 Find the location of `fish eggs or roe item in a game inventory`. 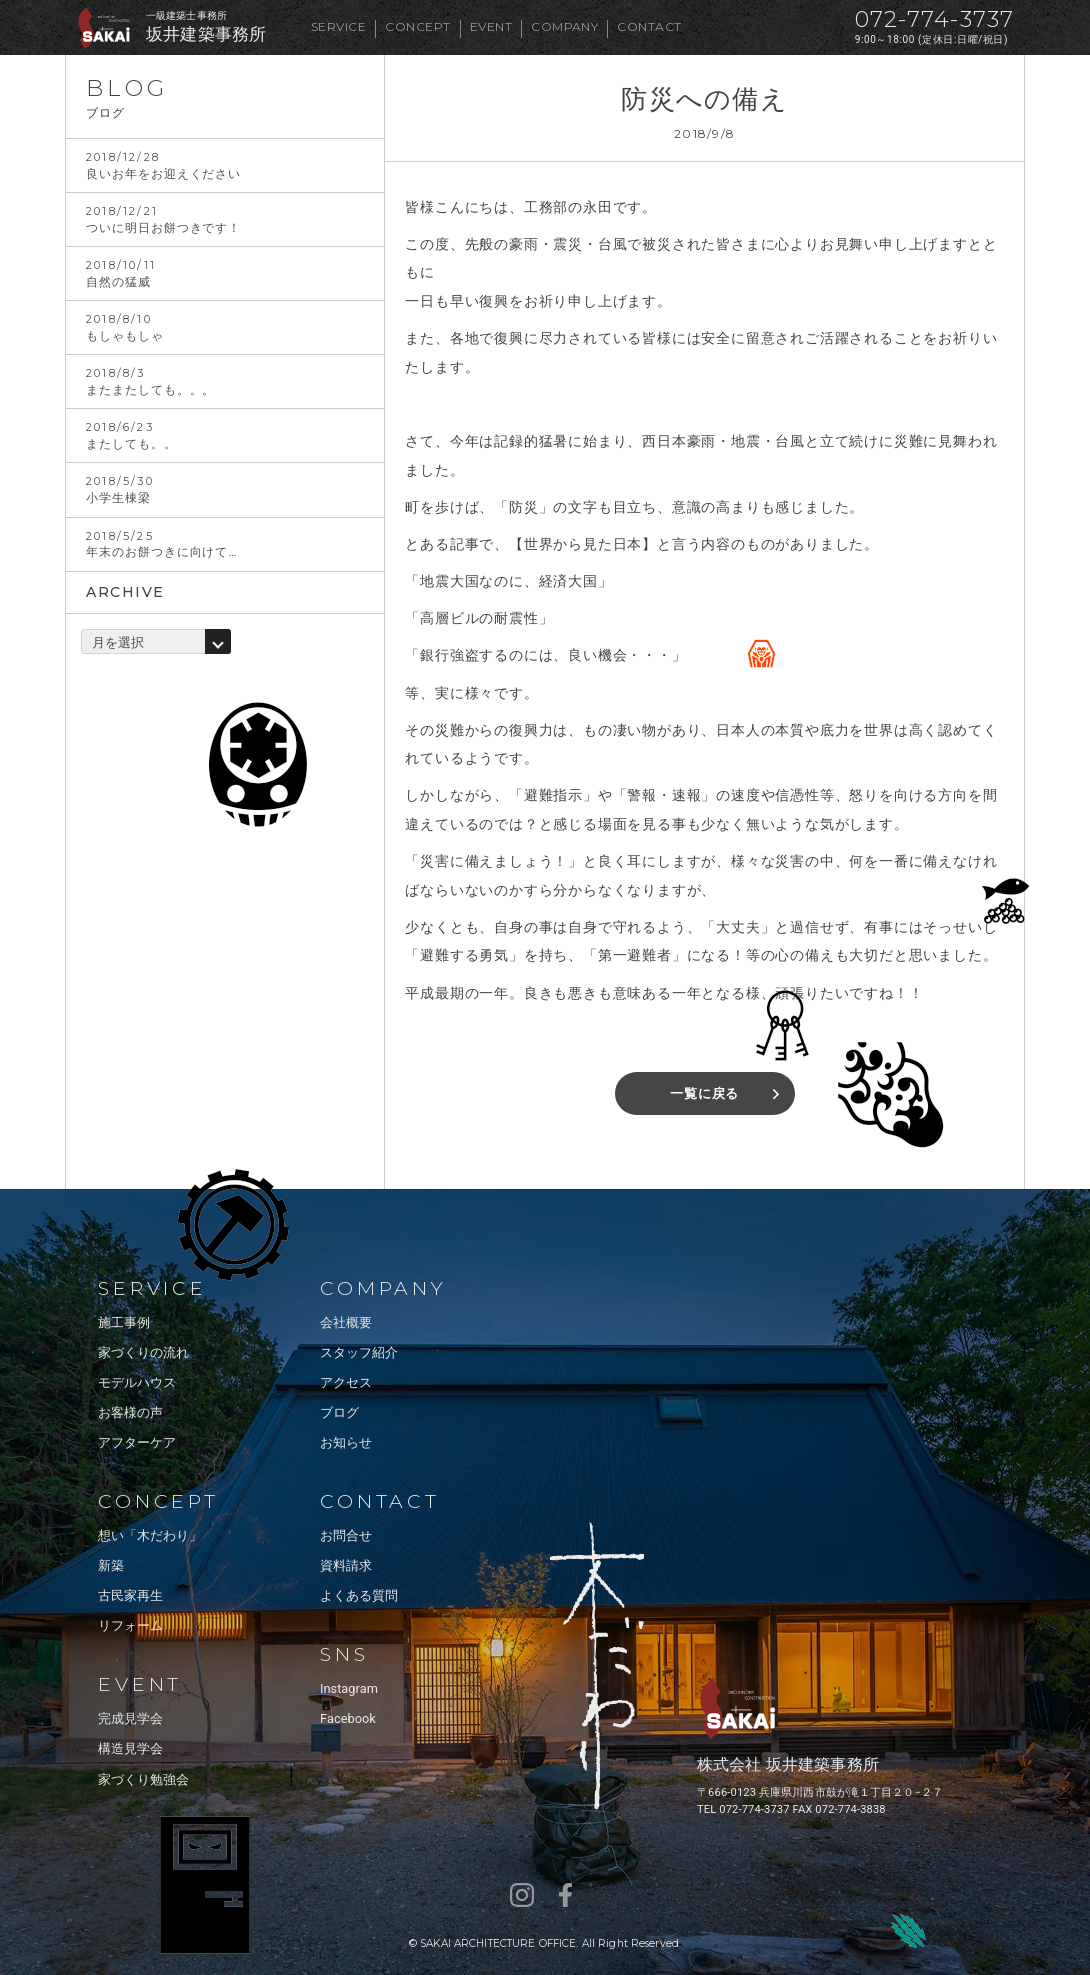

fish eggs or roe item in a game inventory is located at coordinates (1005, 900).